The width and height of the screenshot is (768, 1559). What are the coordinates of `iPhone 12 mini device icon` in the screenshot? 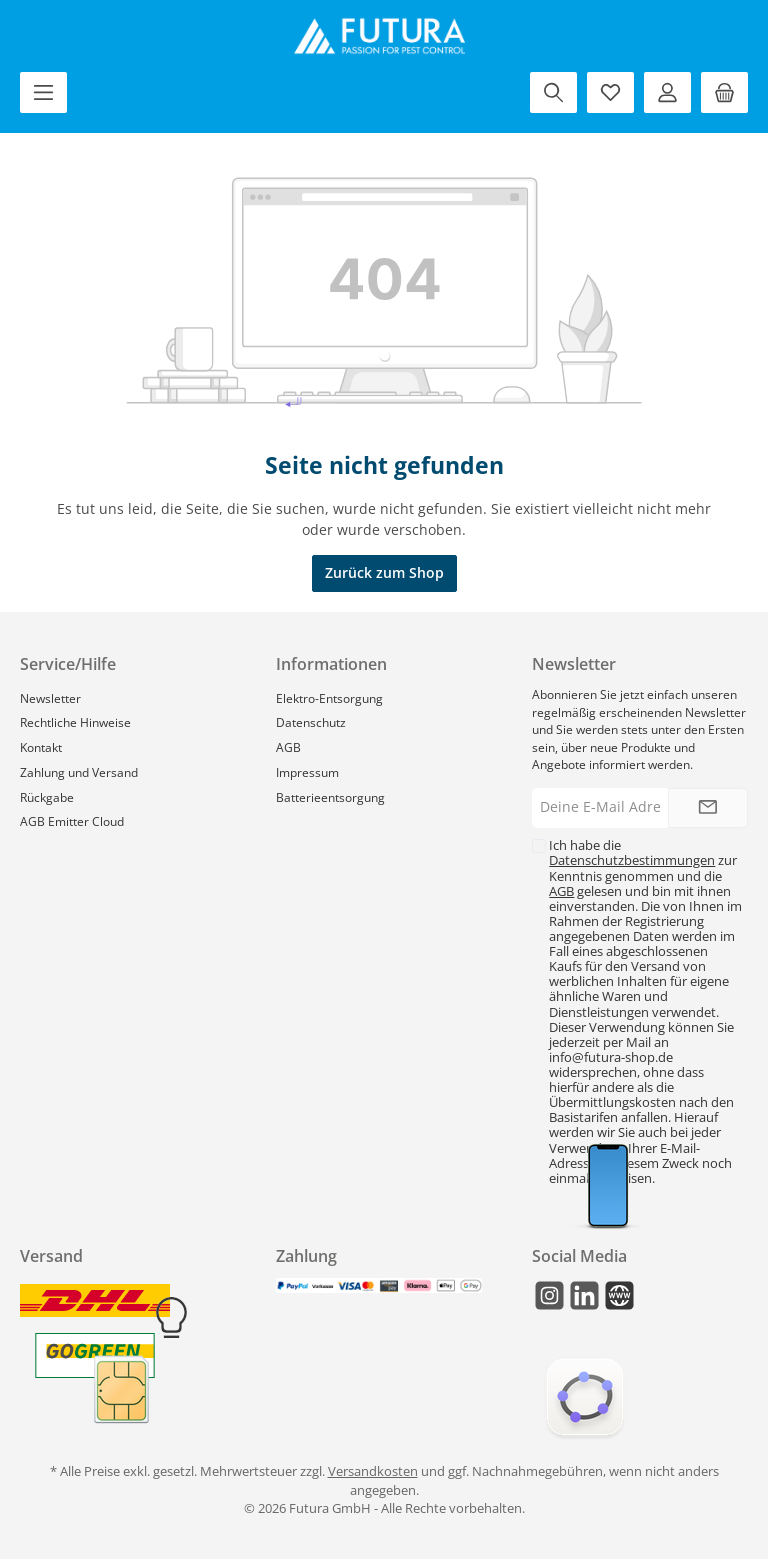 It's located at (608, 1187).